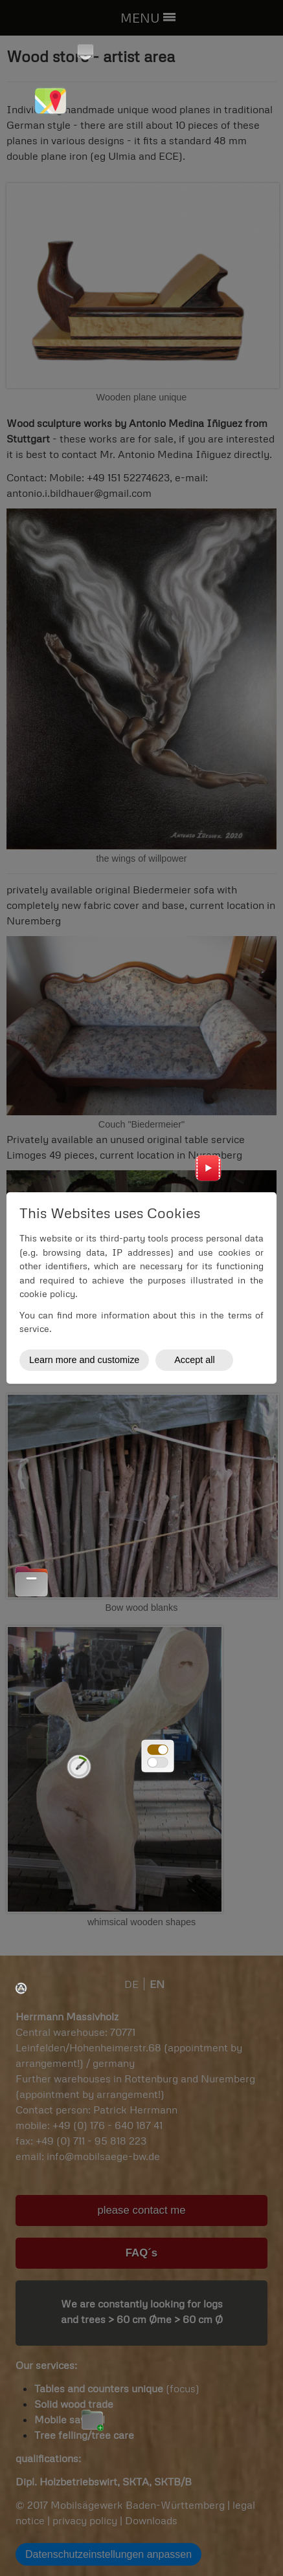 The width and height of the screenshot is (283, 2576). Describe the element at coordinates (21, 1988) in the screenshot. I see `open the software update manager` at that location.